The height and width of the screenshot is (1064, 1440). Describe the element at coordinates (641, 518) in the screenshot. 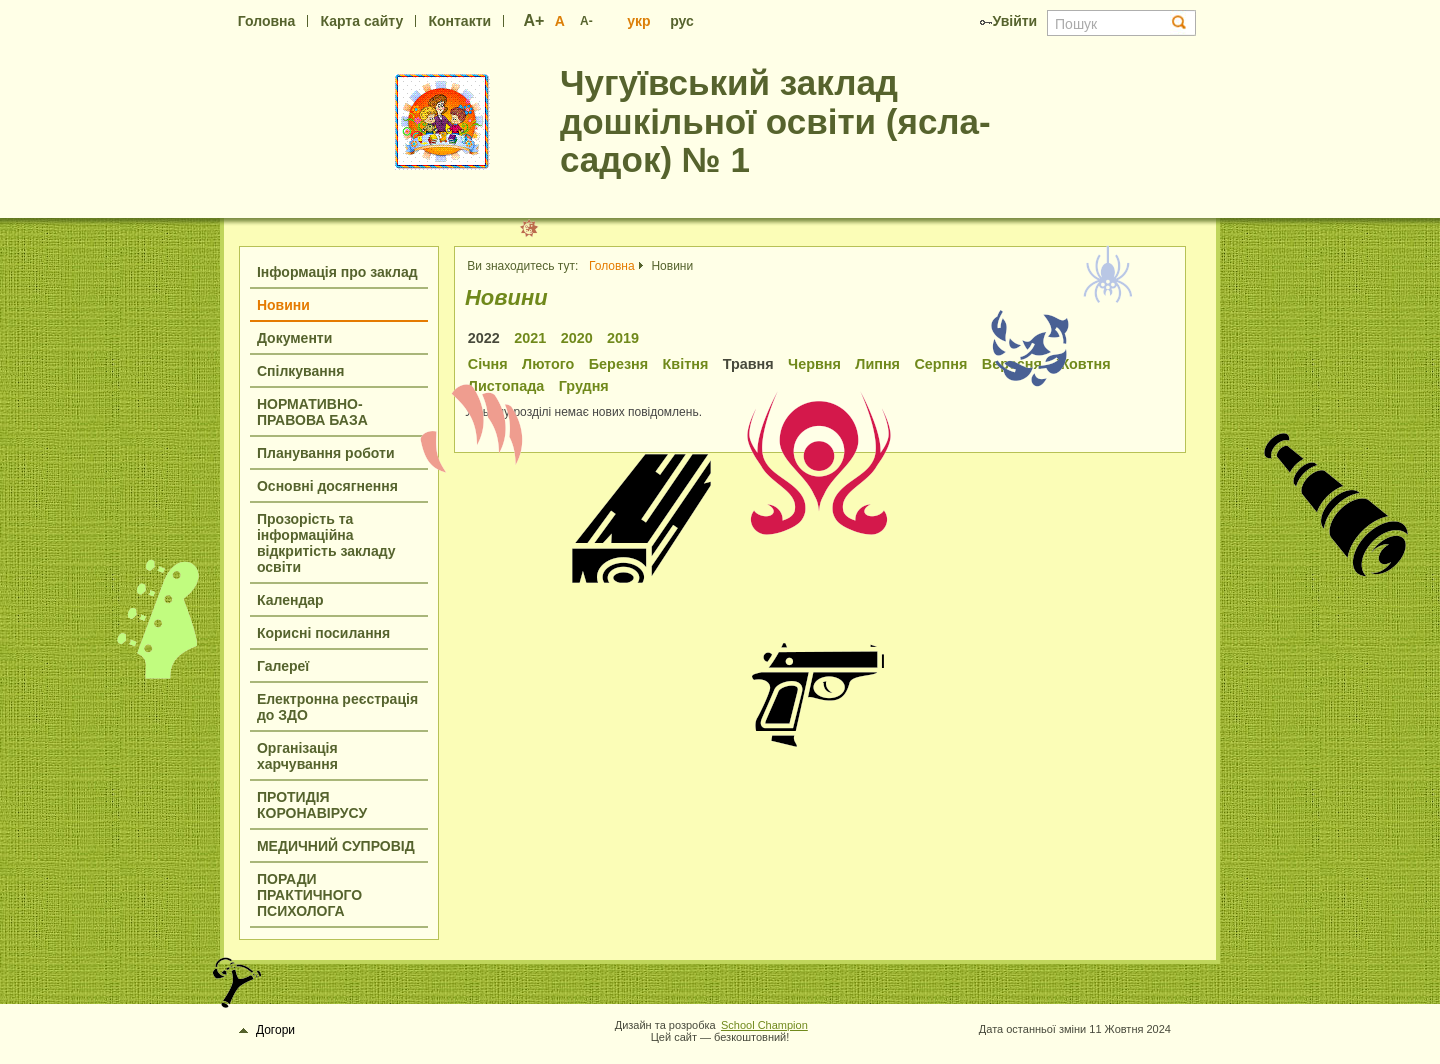

I see `wood beam resource or building material` at that location.